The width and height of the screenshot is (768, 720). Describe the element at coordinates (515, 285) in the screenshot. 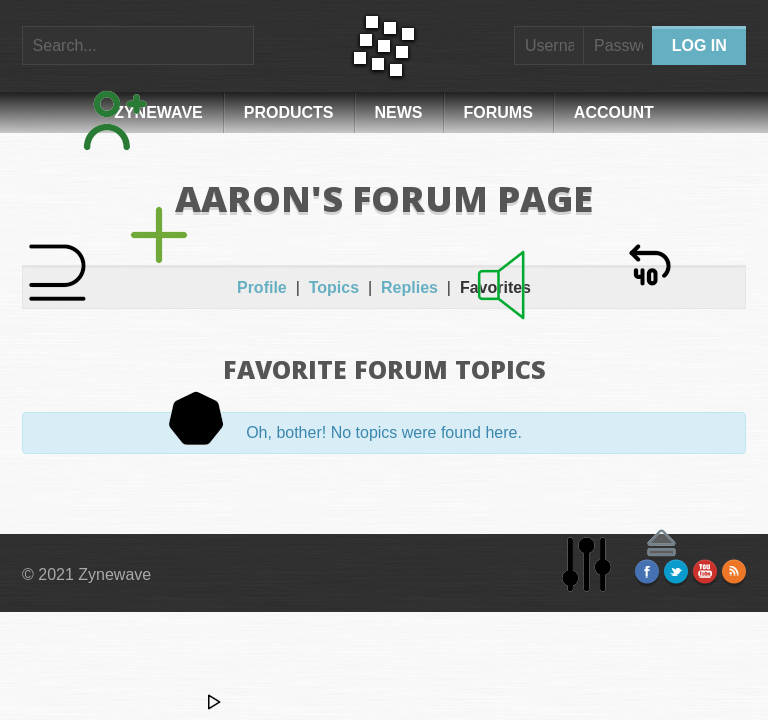

I see `speaker with no audio output` at that location.